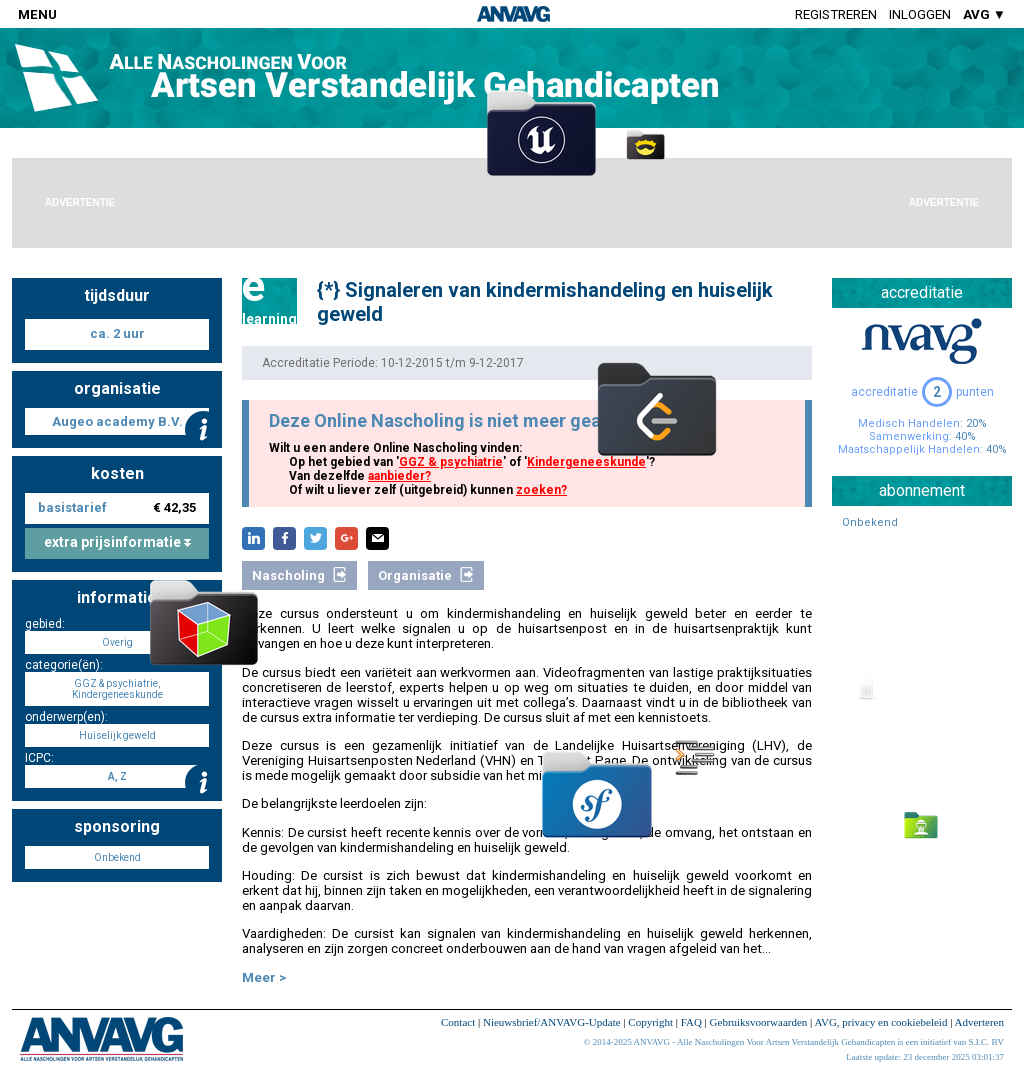 This screenshot has height=1069, width=1024. What do you see at coordinates (695, 759) in the screenshot?
I see `decrease text indentation` at bounding box center [695, 759].